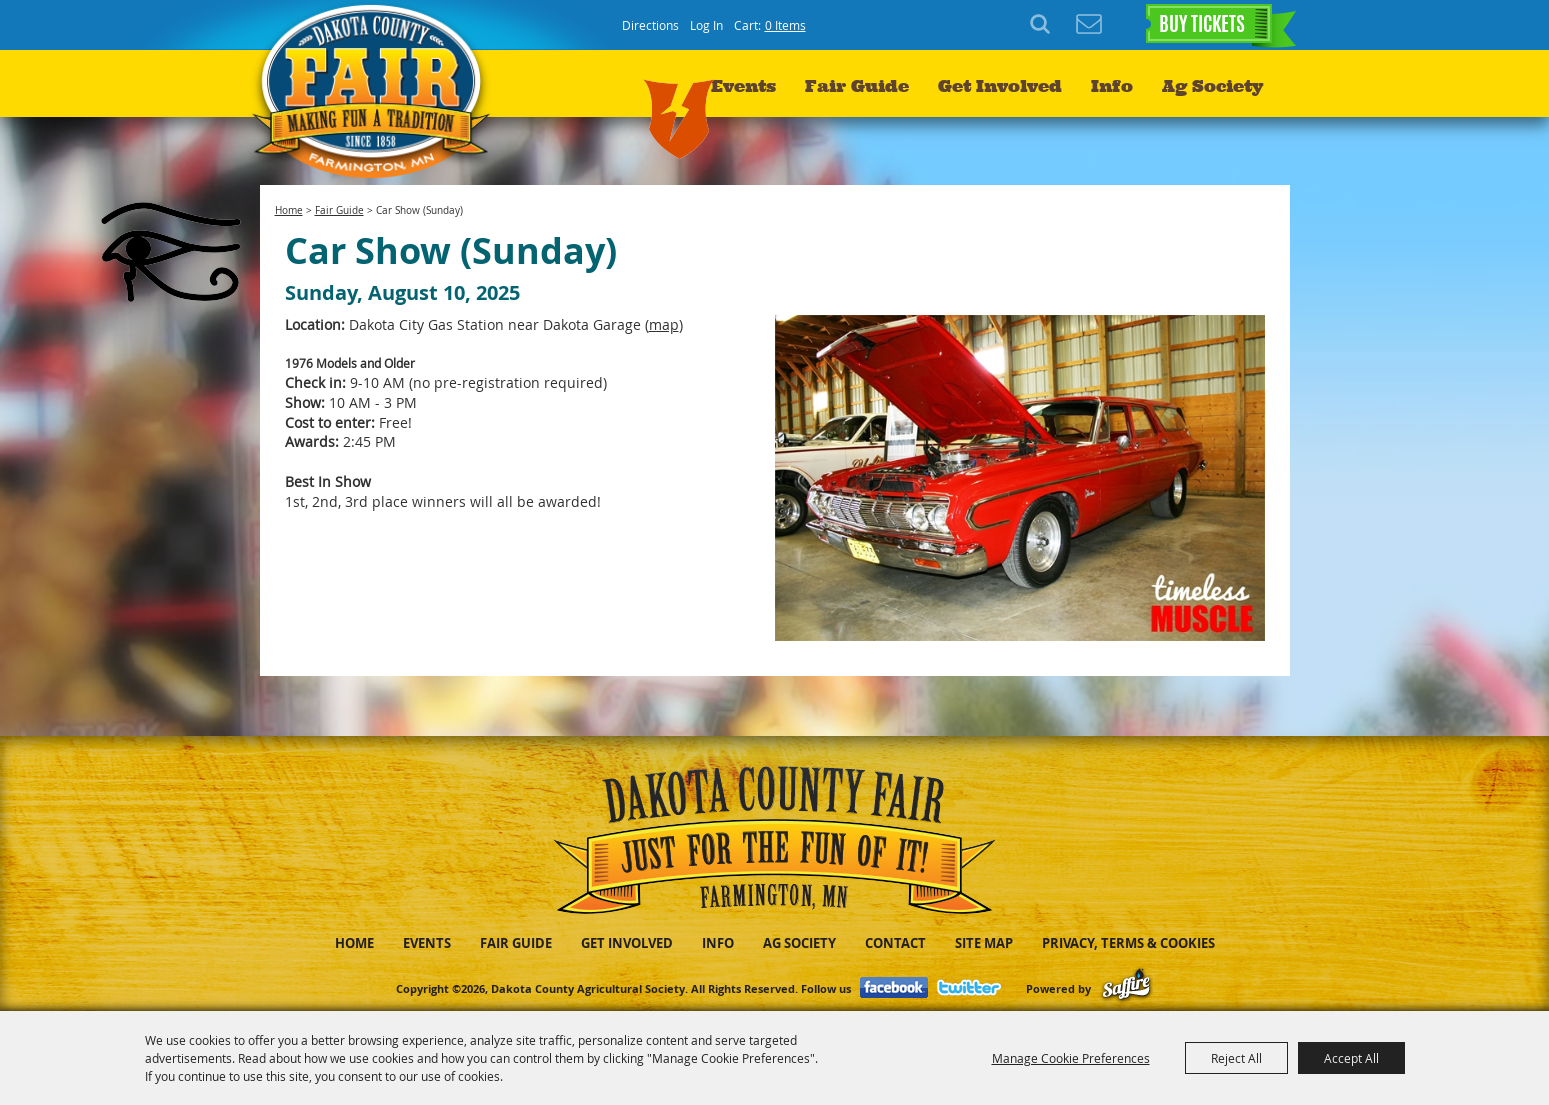  I want to click on access Egyptian or mythology-themed content, so click(171, 250).